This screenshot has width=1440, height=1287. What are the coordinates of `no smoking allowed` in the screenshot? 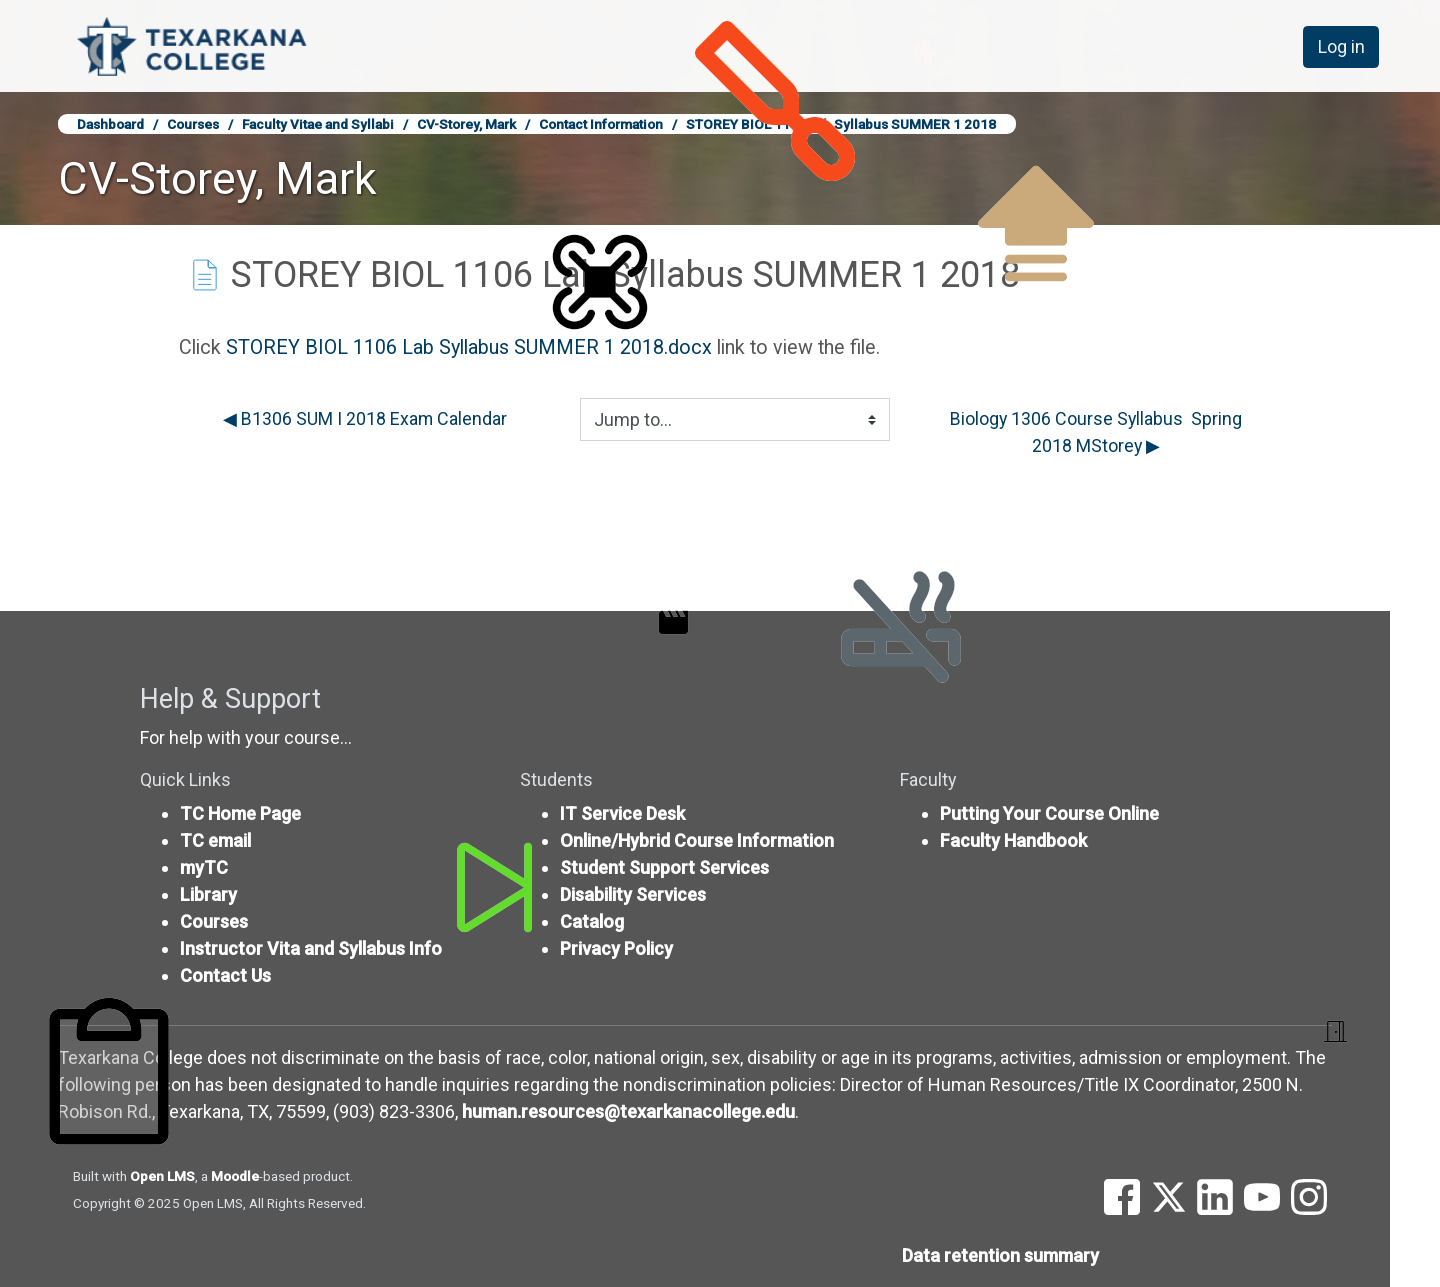 It's located at (901, 631).